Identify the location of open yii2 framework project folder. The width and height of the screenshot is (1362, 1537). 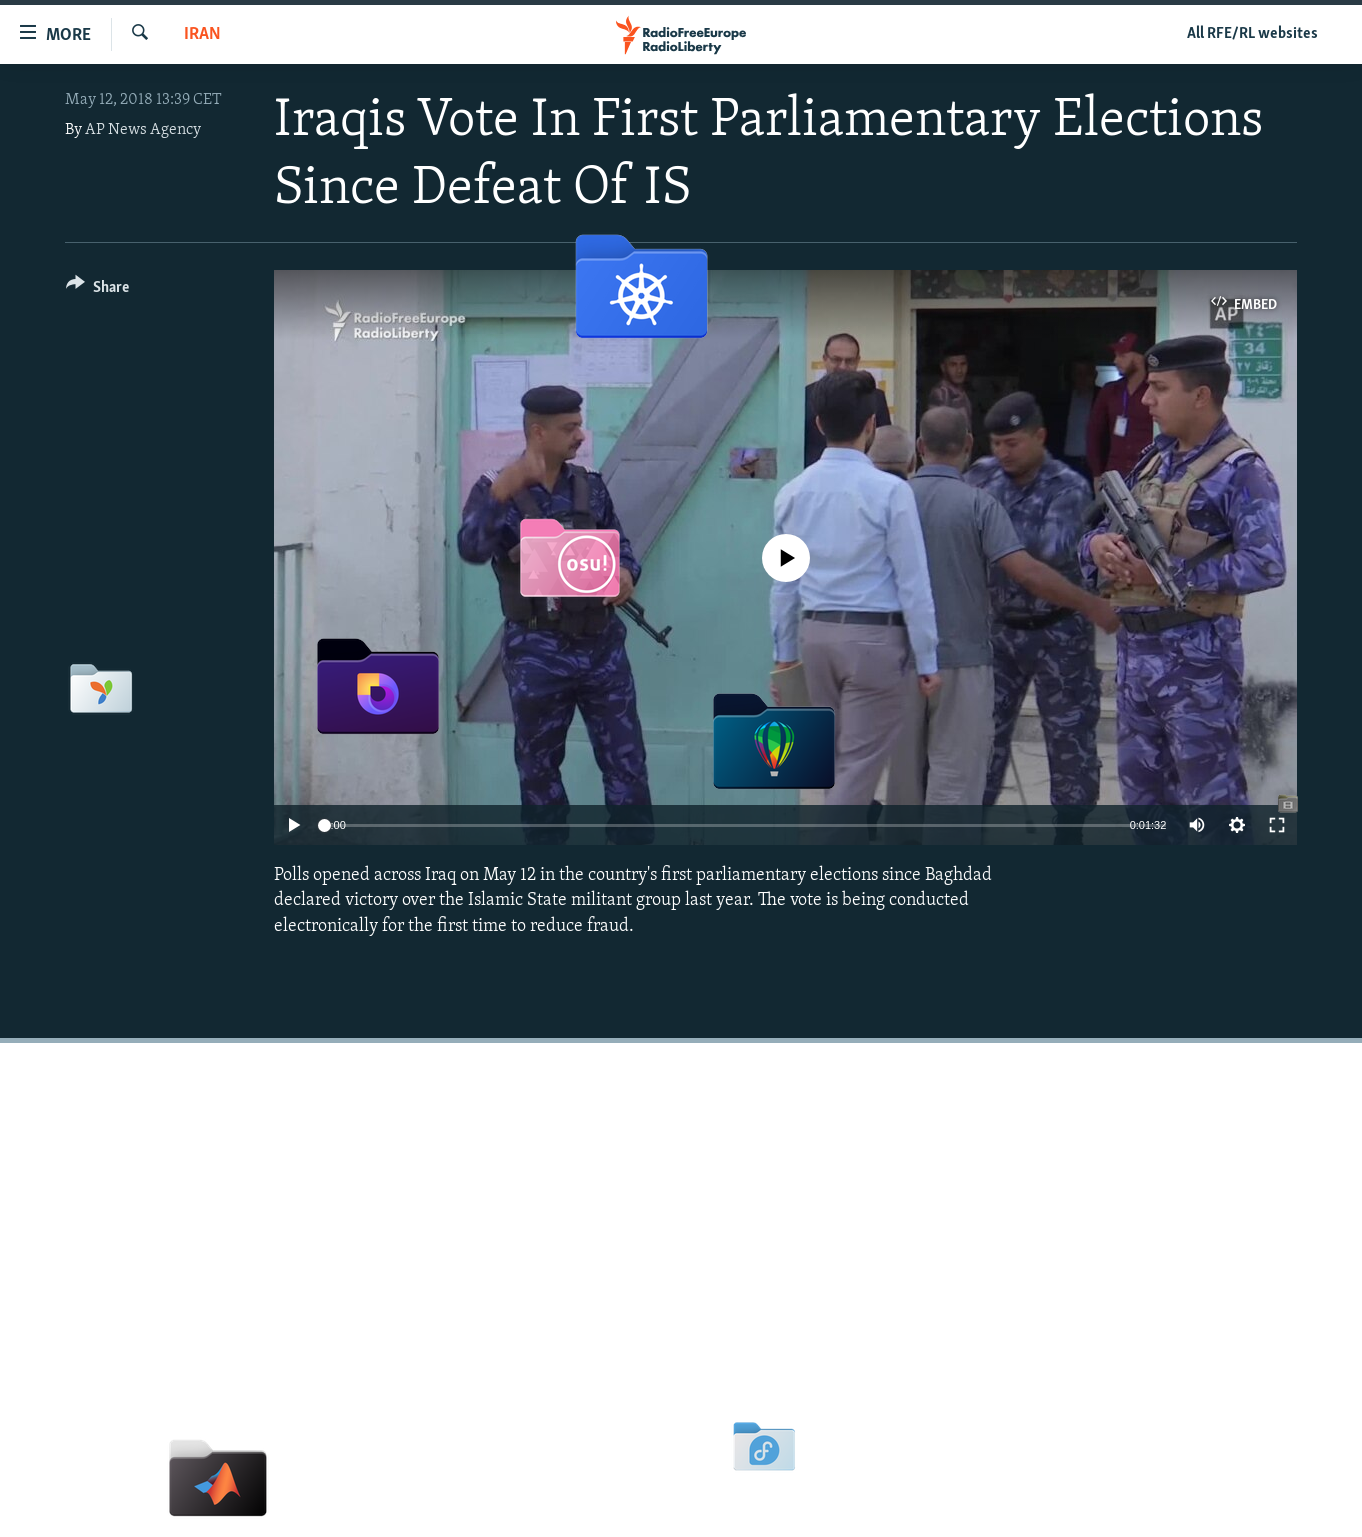
(101, 690).